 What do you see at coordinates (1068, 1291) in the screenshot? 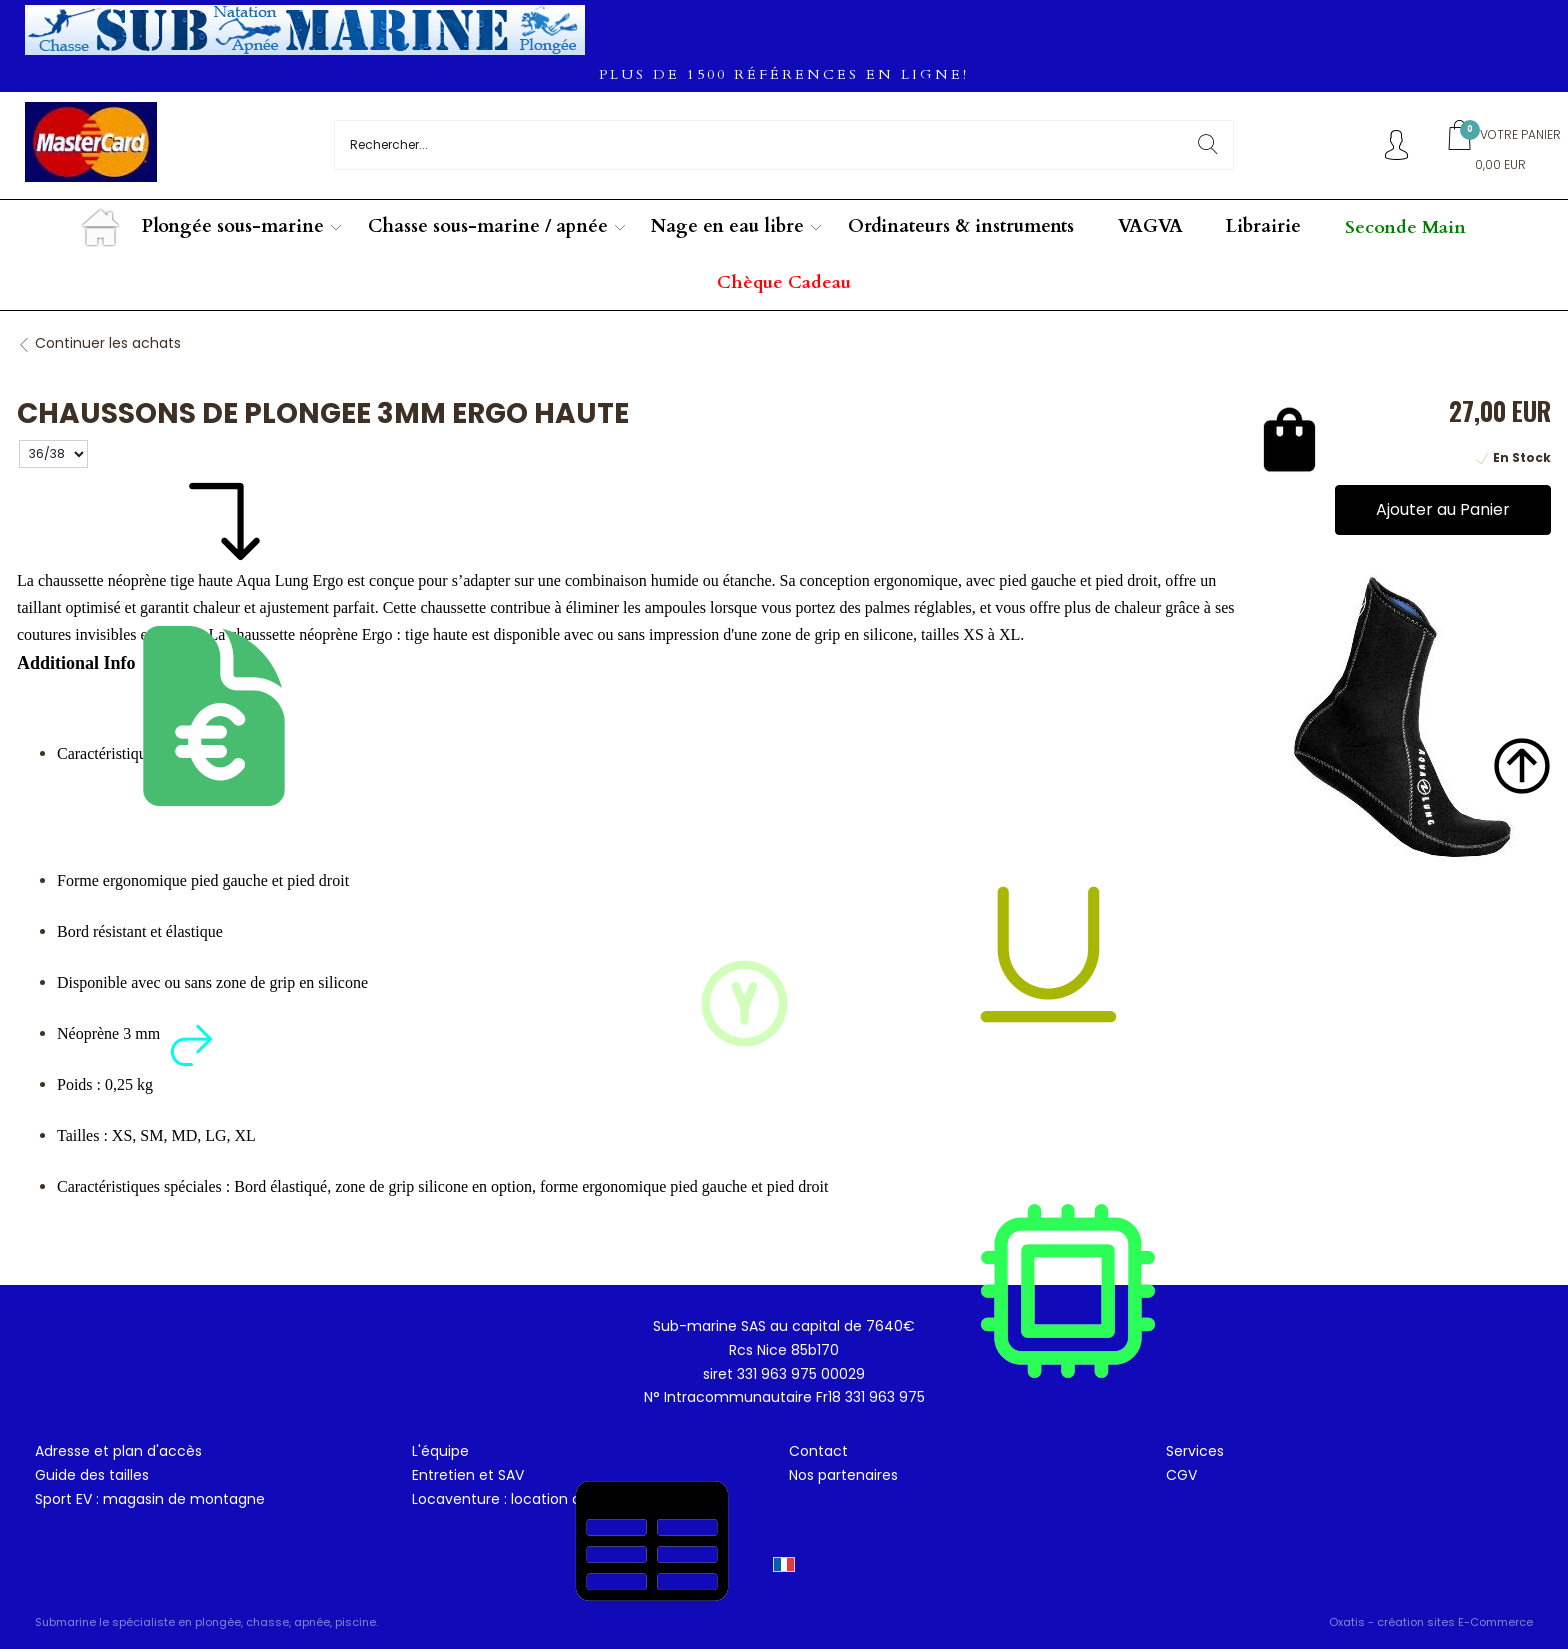
I see `view processor or hardware information` at bounding box center [1068, 1291].